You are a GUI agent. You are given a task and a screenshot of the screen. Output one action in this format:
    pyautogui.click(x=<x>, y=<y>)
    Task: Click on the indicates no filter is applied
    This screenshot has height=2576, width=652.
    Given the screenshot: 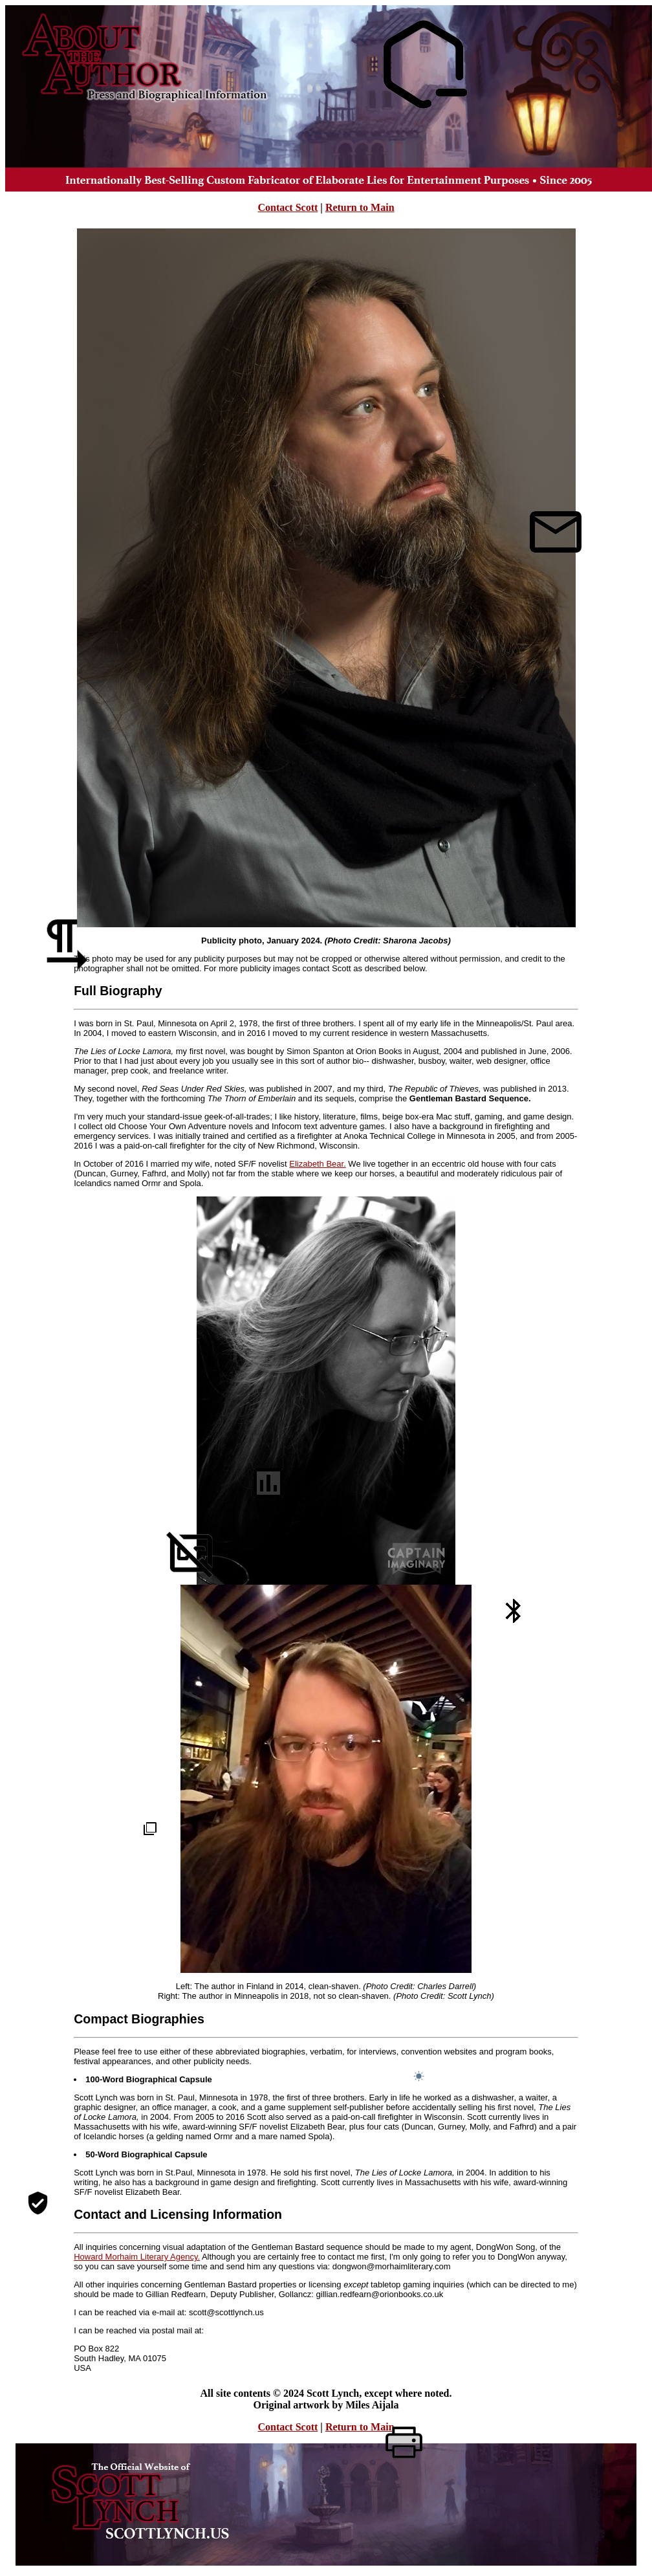 What is the action you would take?
    pyautogui.click(x=150, y=1829)
    